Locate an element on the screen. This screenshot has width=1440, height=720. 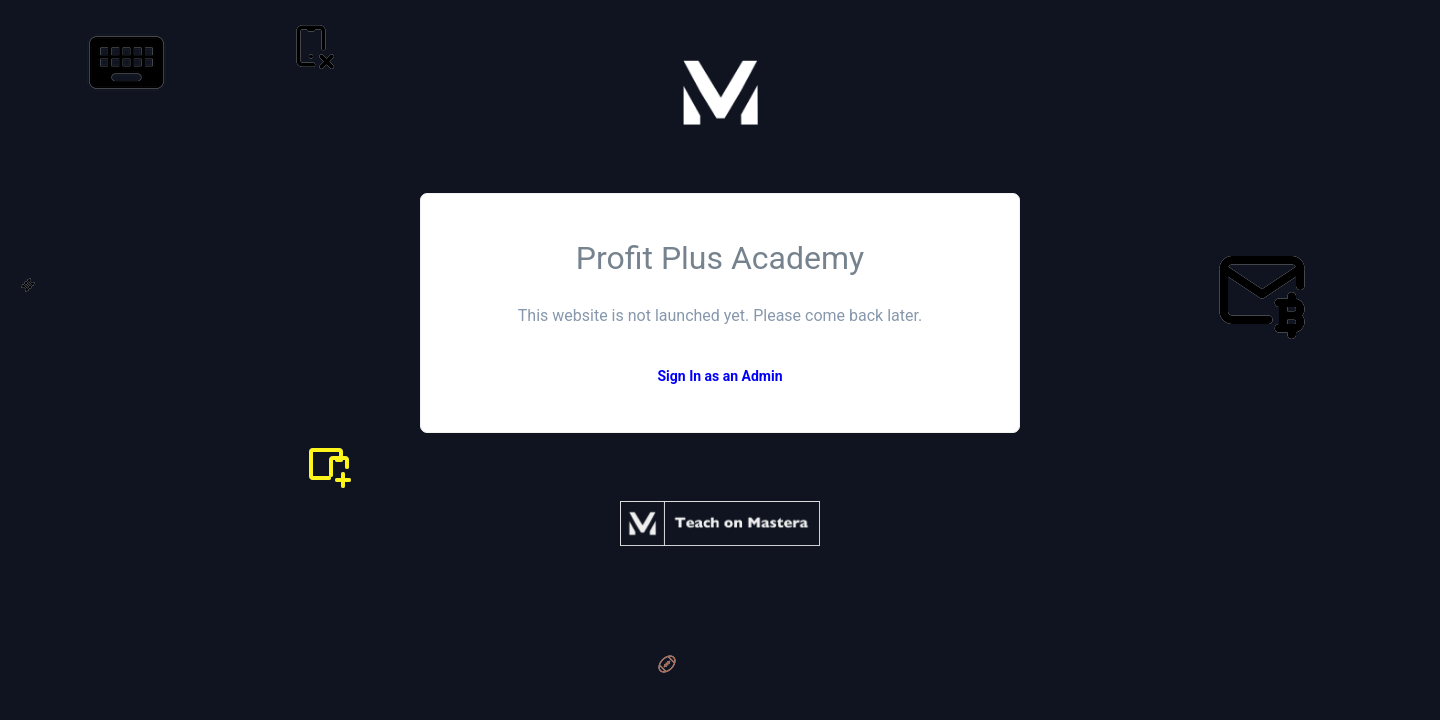
open the on-screen keyboard is located at coordinates (126, 62).